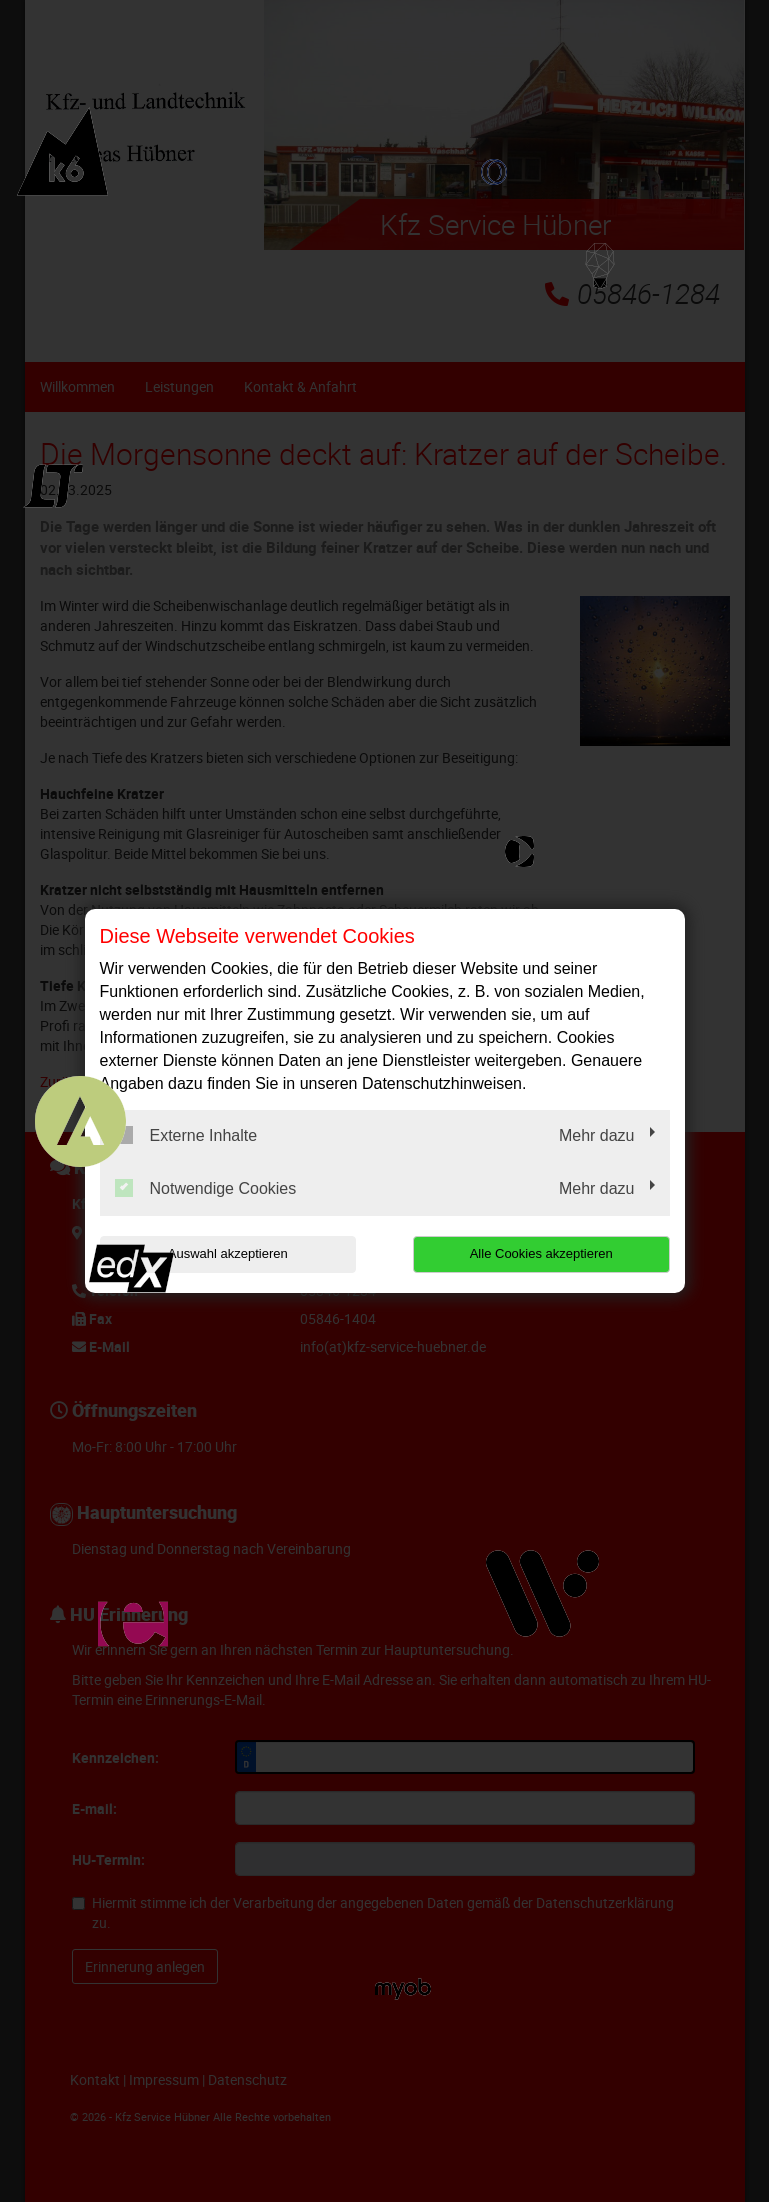  What do you see at coordinates (53, 486) in the screenshot?
I see `open LTspice circuit simulation software` at bounding box center [53, 486].